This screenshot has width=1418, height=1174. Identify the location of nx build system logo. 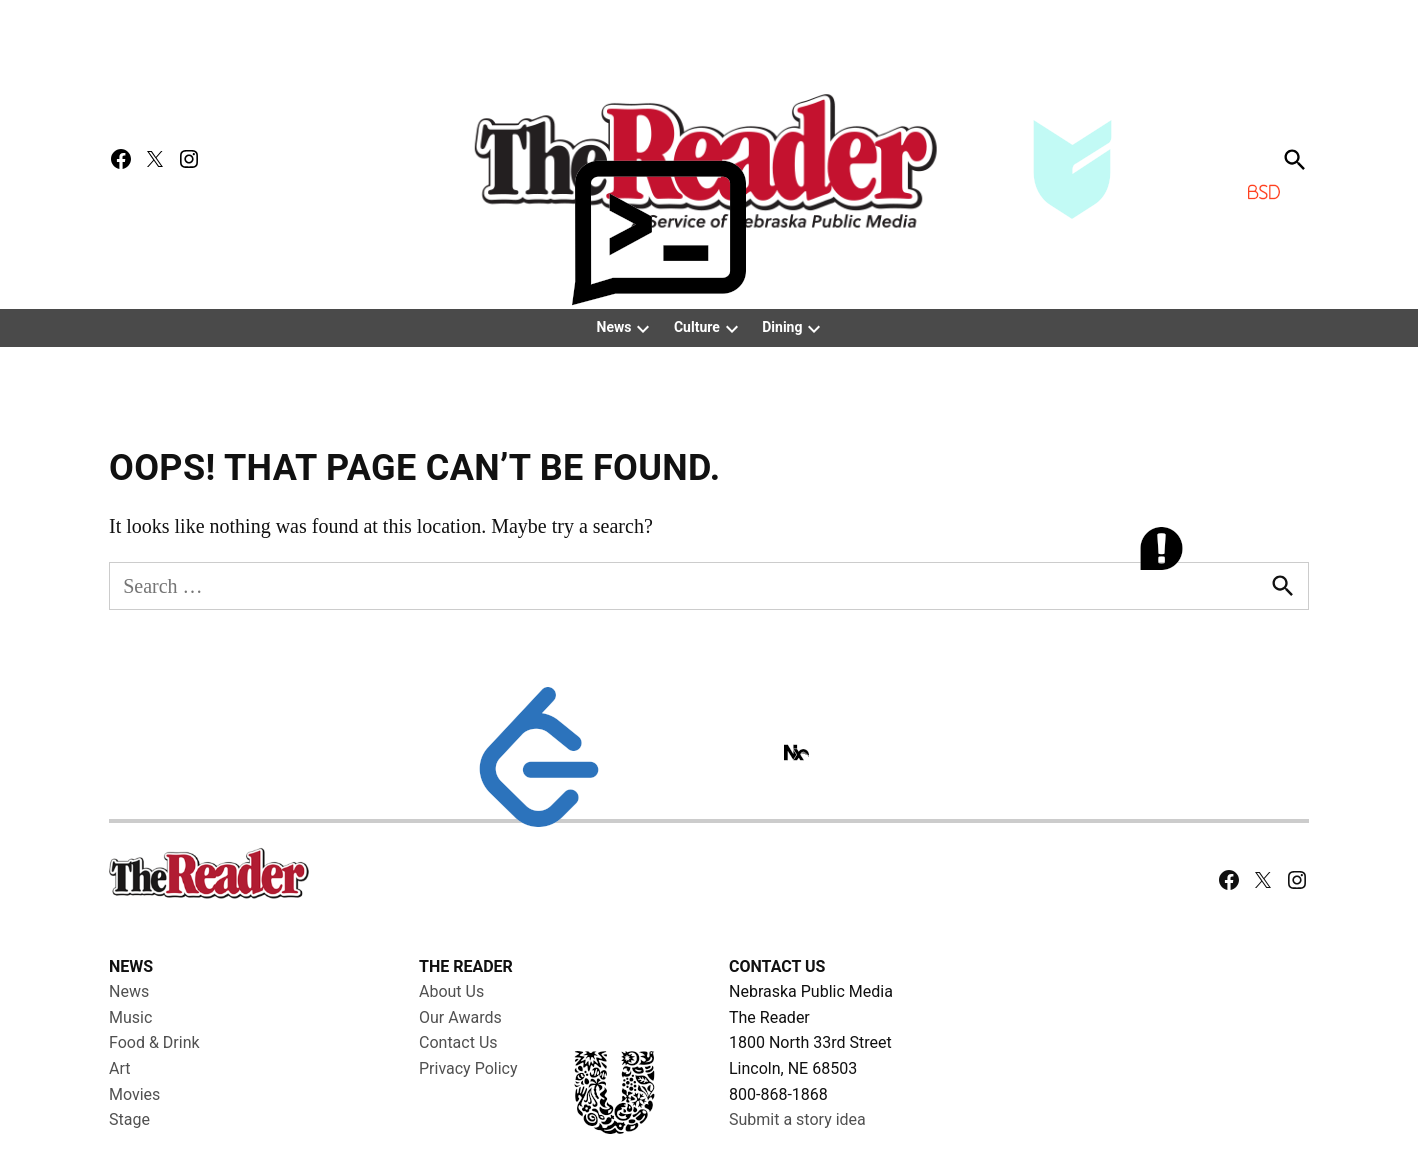
(796, 752).